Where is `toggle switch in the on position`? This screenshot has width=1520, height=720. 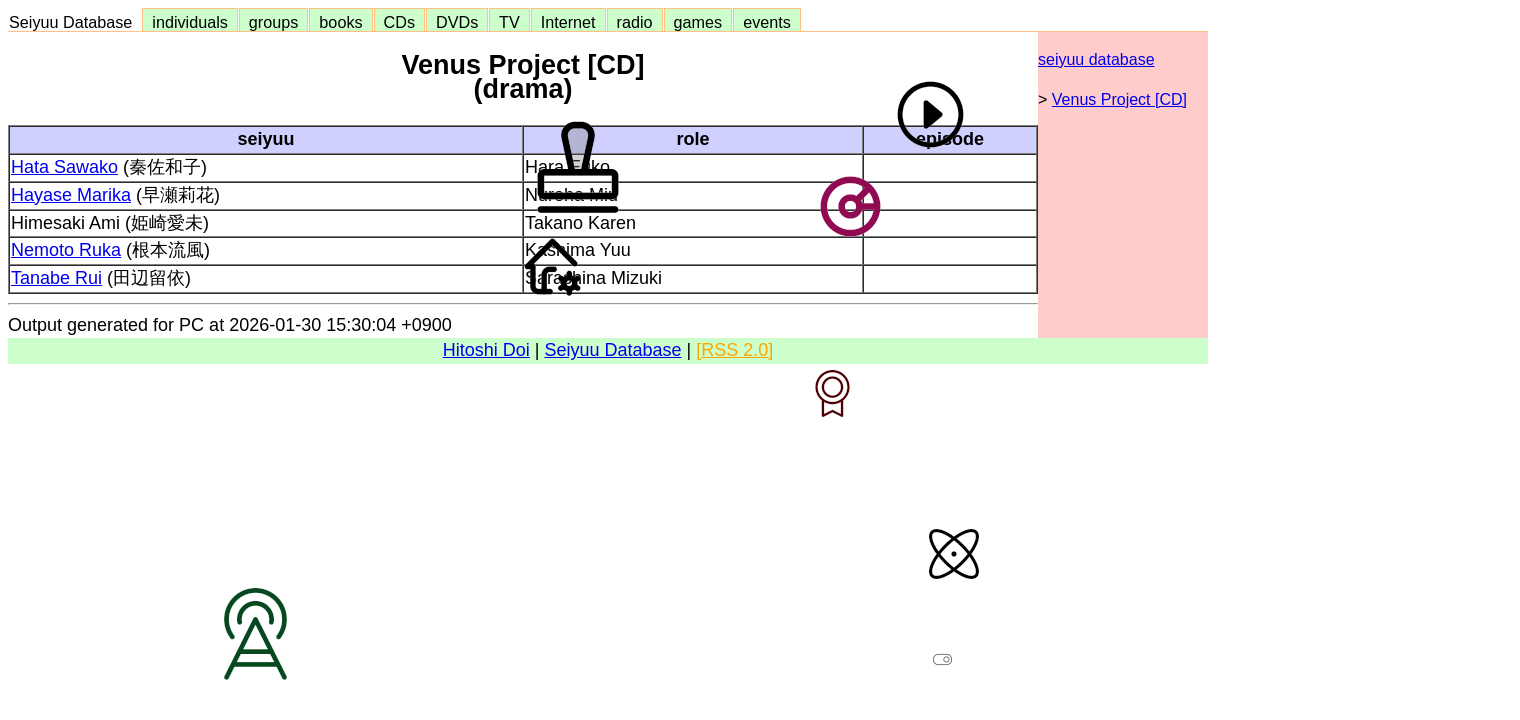
toggle switch in the on position is located at coordinates (942, 659).